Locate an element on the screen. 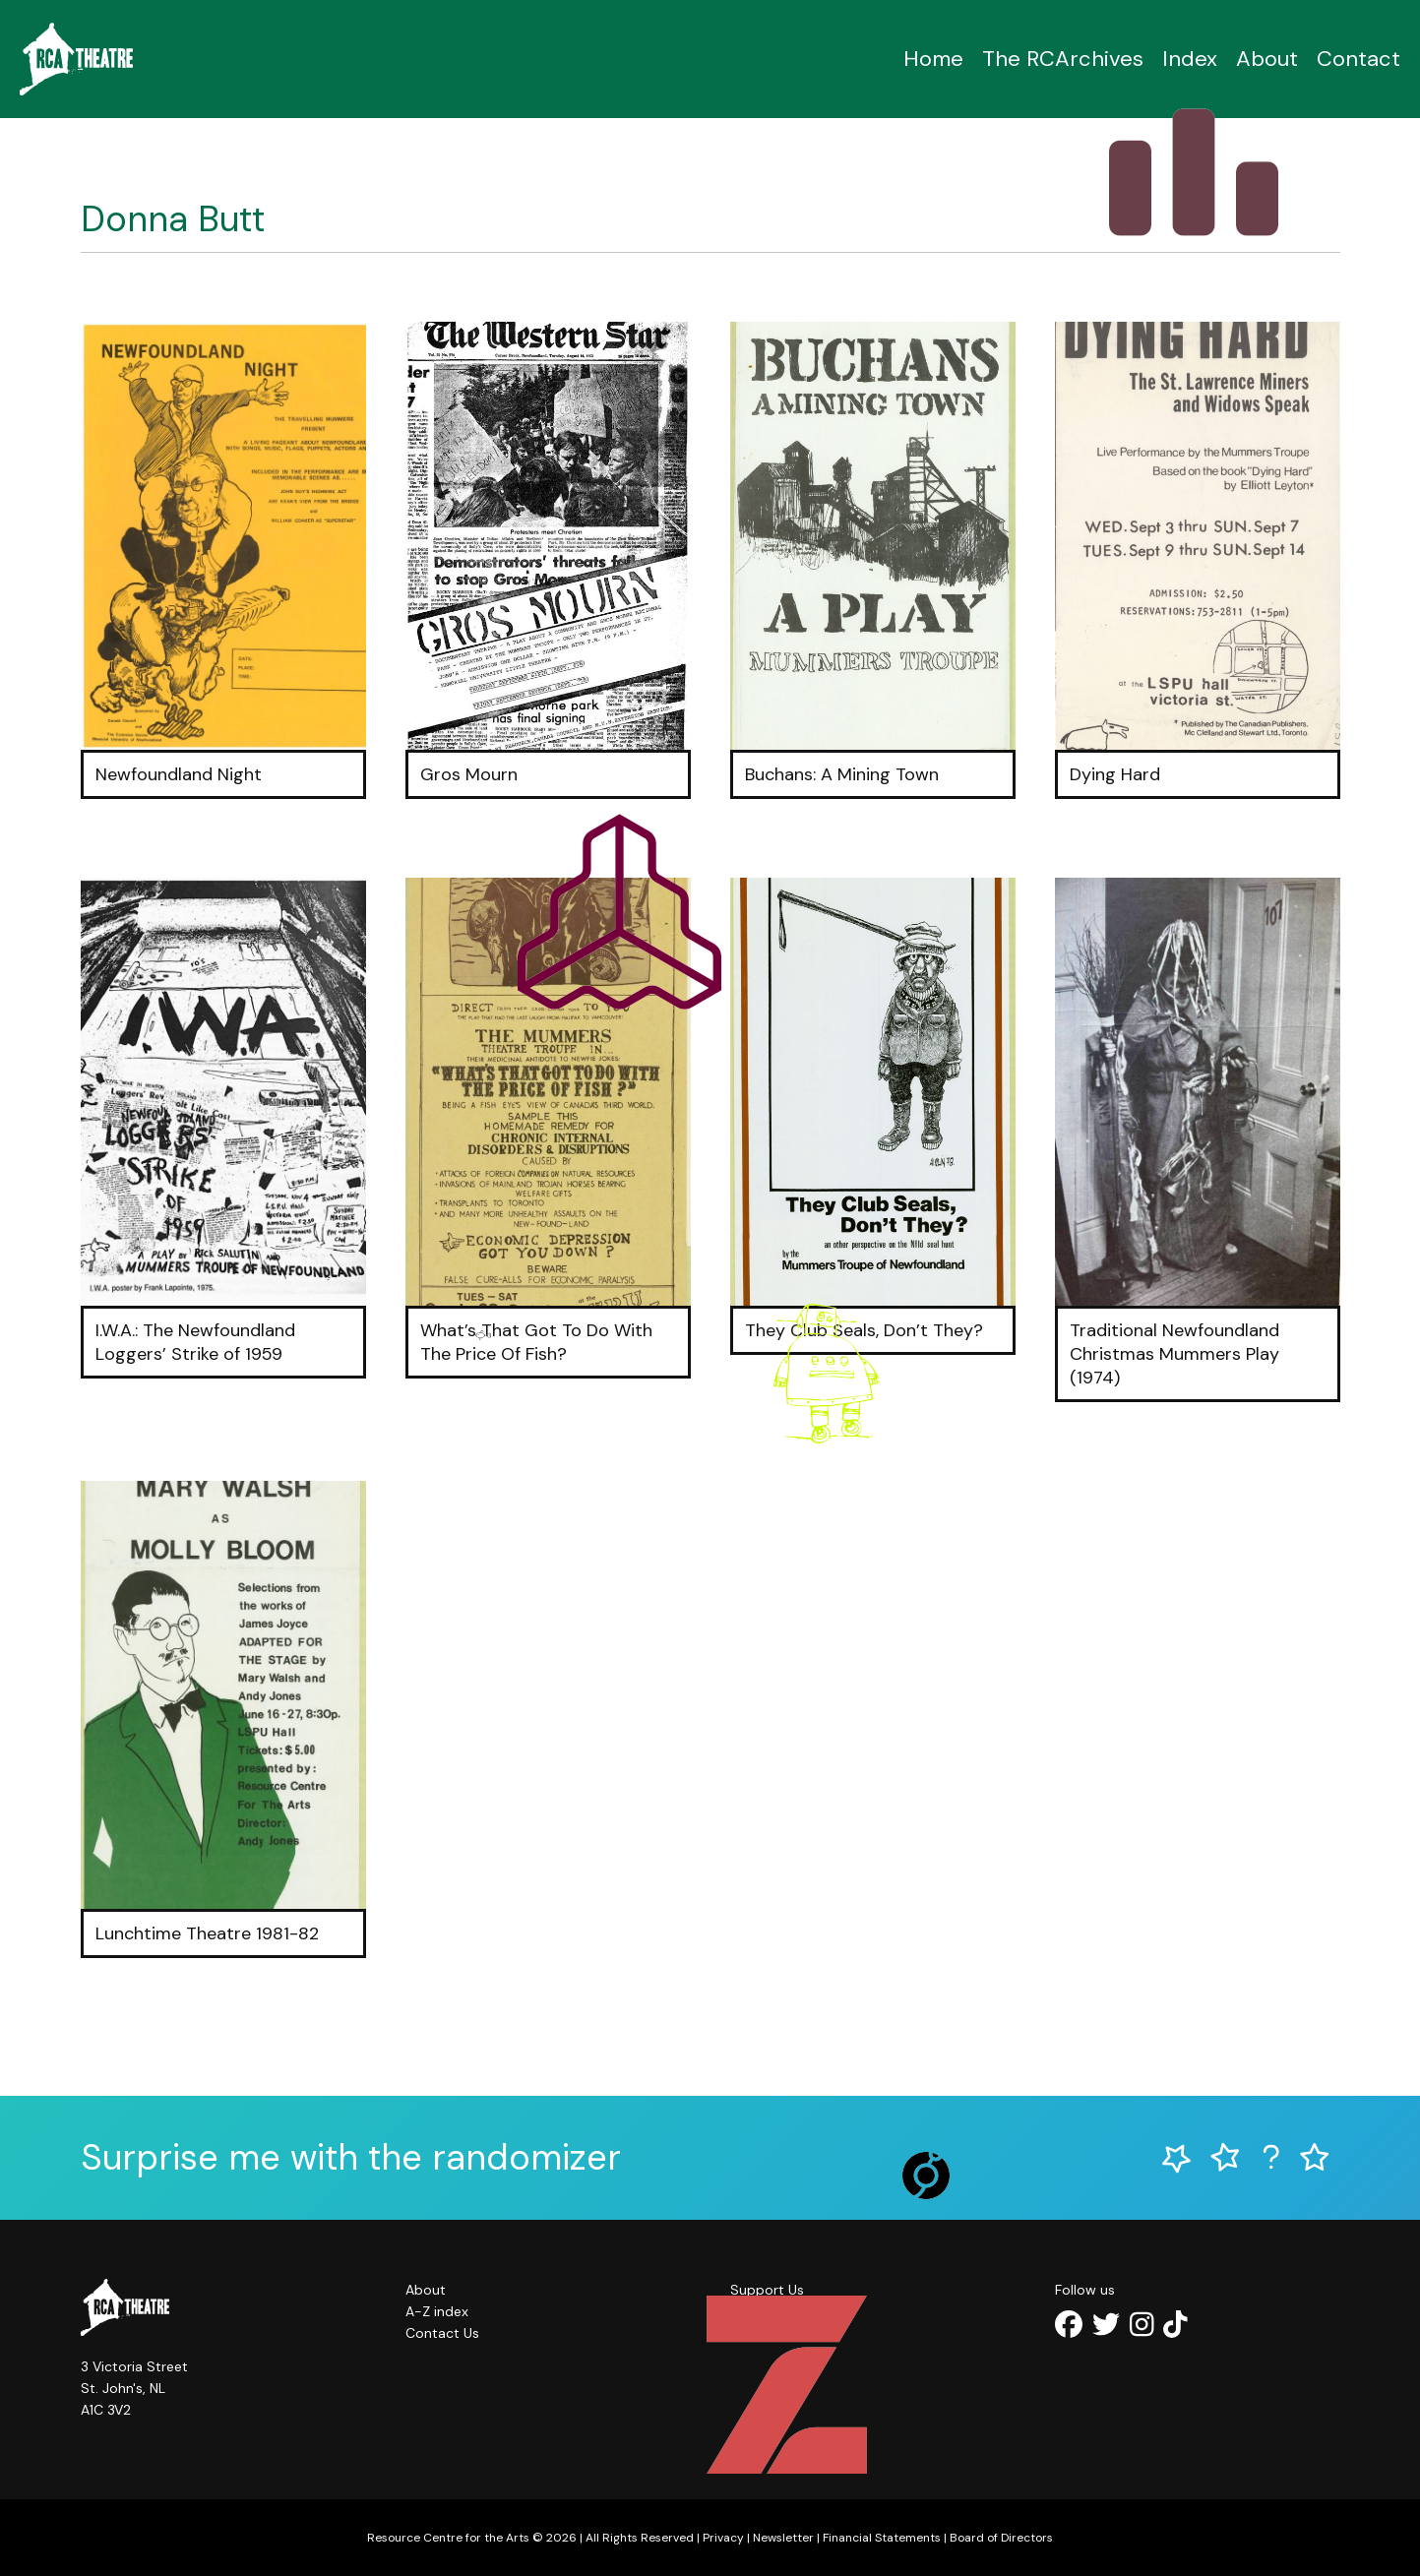 Image resolution: width=1420 pixels, height=2576 pixels. visit codeforces competitive programming platform is located at coordinates (1194, 172).